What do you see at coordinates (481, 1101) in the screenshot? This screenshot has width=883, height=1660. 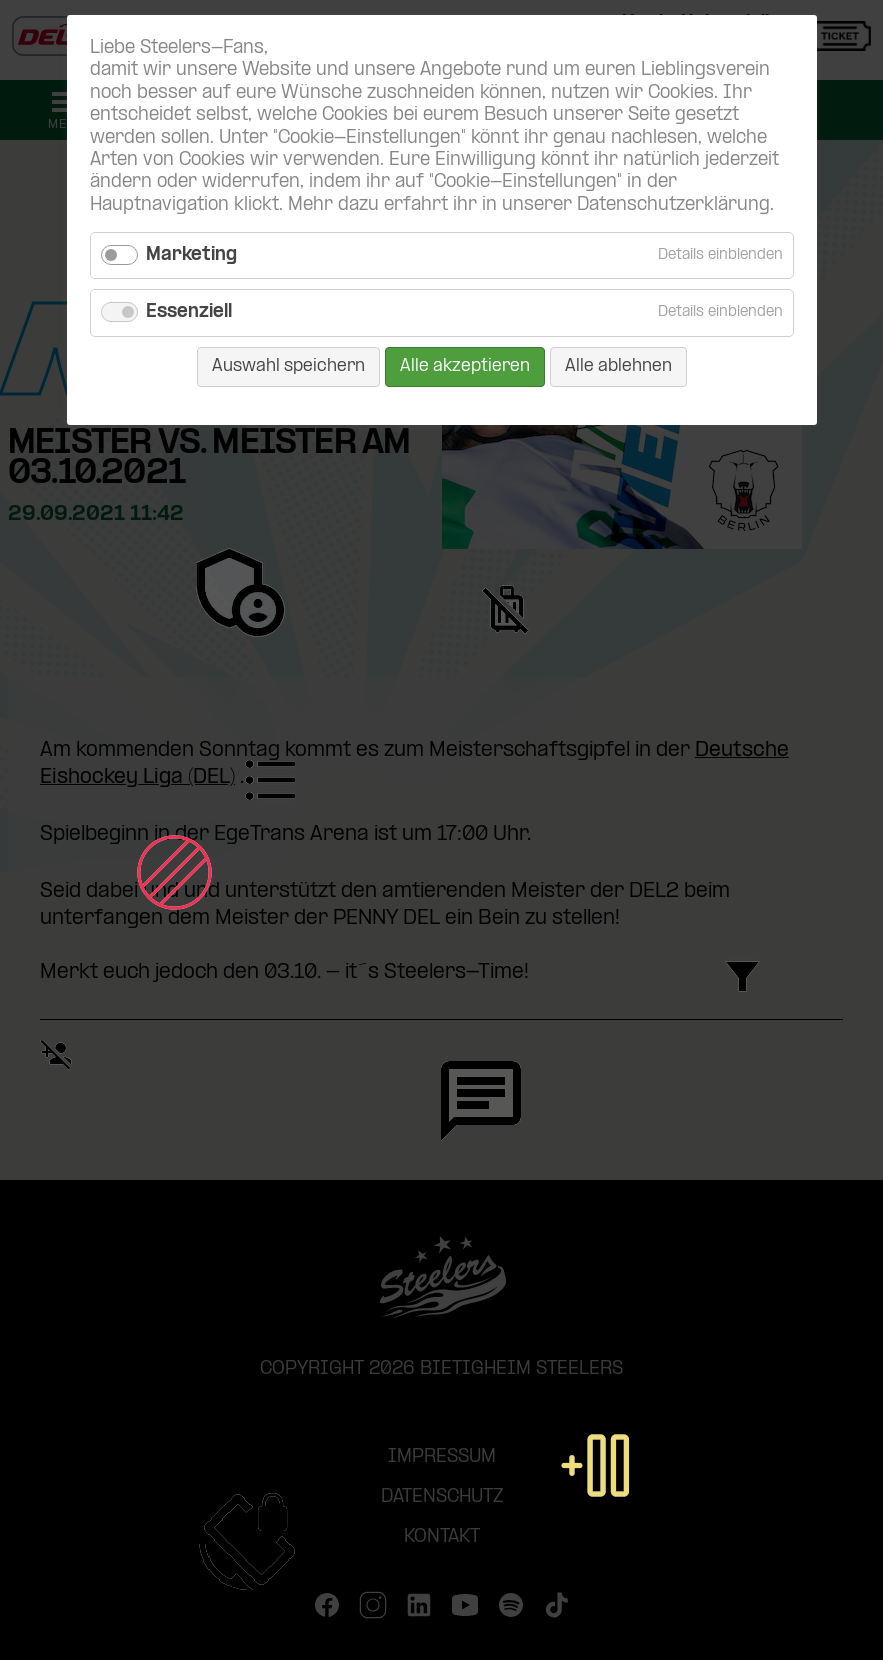 I see `open chat or messaging` at bounding box center [481, 1101].